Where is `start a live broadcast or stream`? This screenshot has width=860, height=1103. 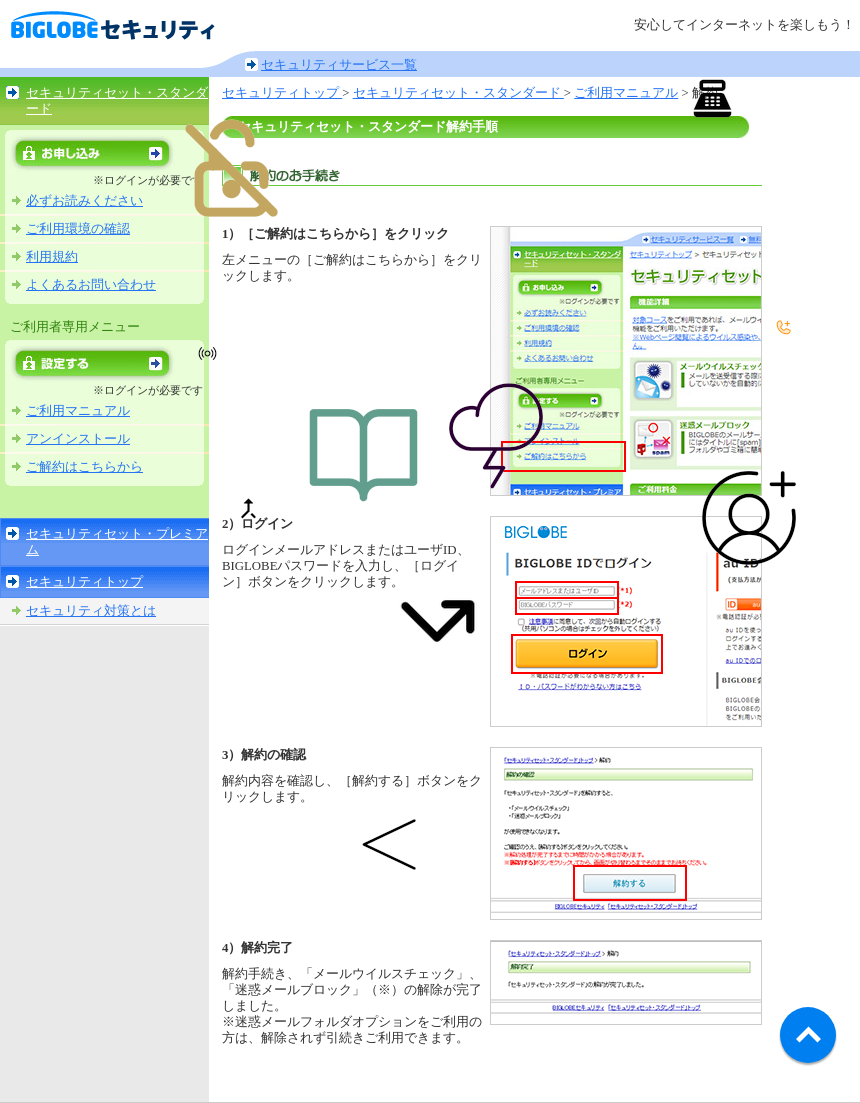
start a live broadcast or stream is located at coordinates (207, 353).